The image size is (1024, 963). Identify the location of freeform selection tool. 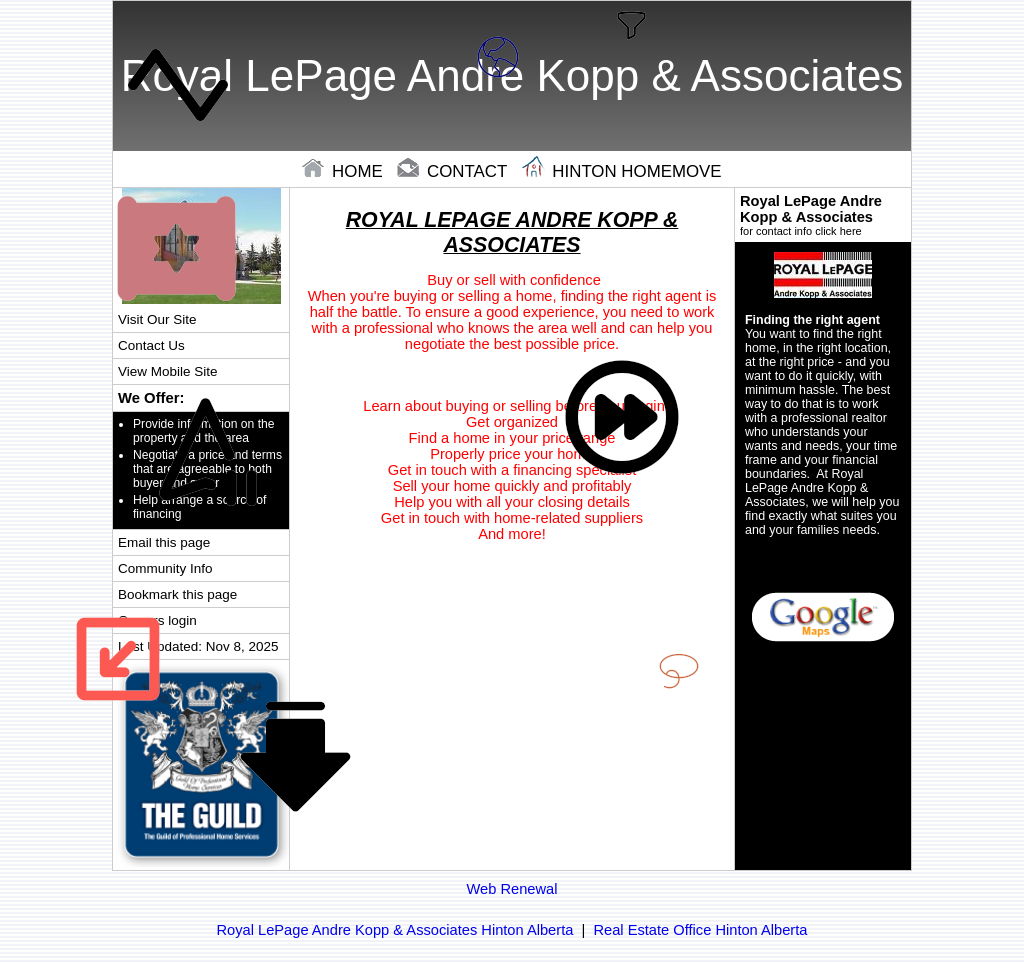
(679, 669).